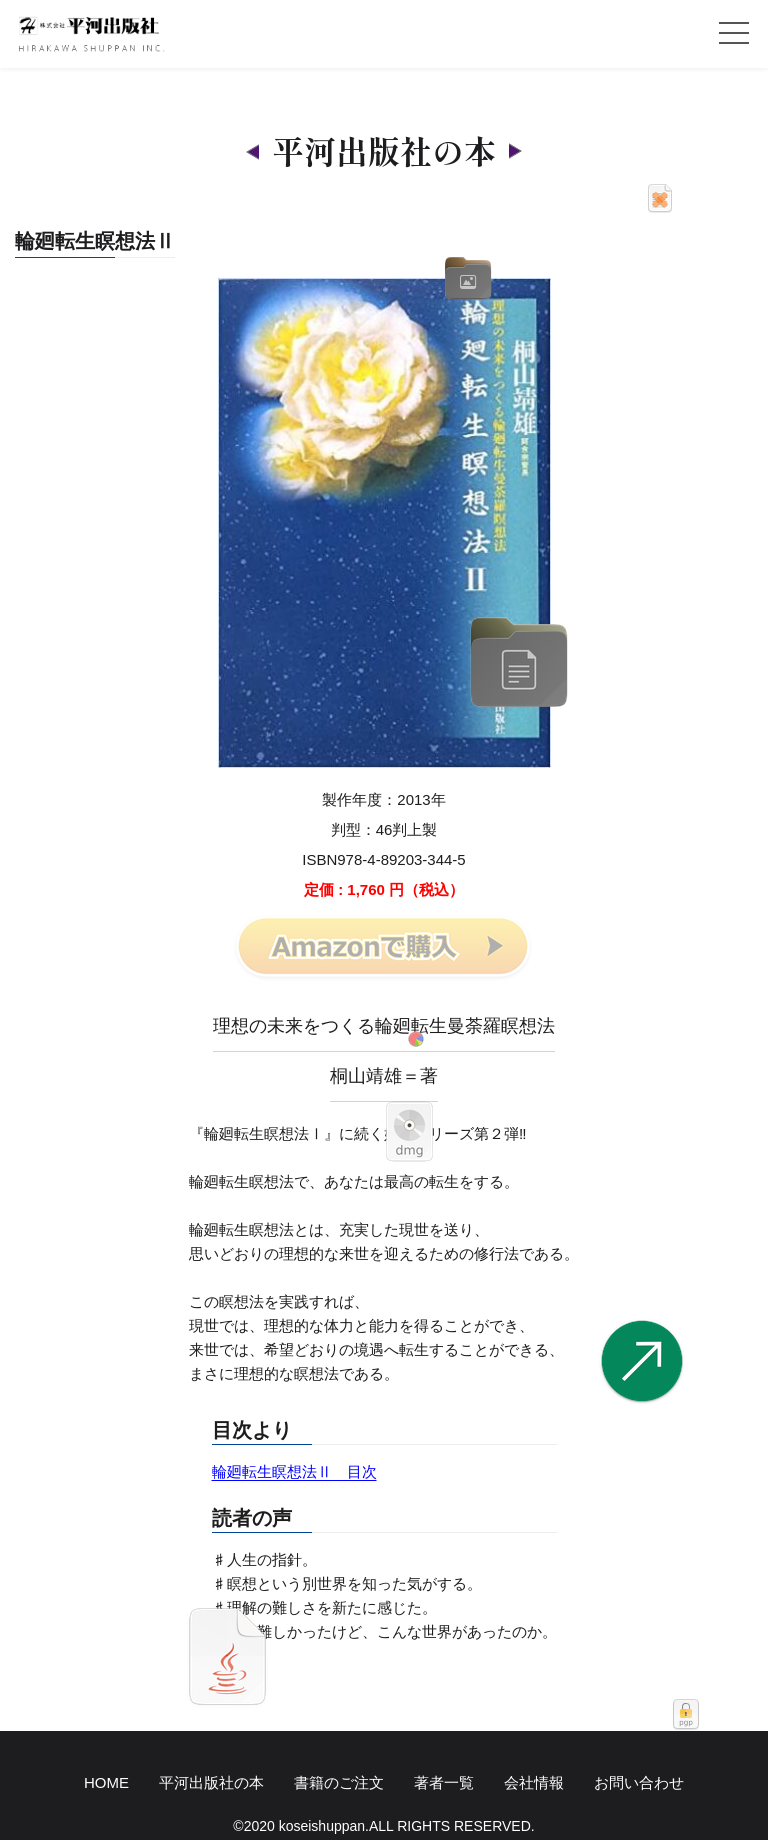 The width and height of the screenshot is (768, 1840). What do you see at coordinates (660, 198) in the screenshot?
I see `a patch or diff file for code changes` at bounding box center [660, 198].